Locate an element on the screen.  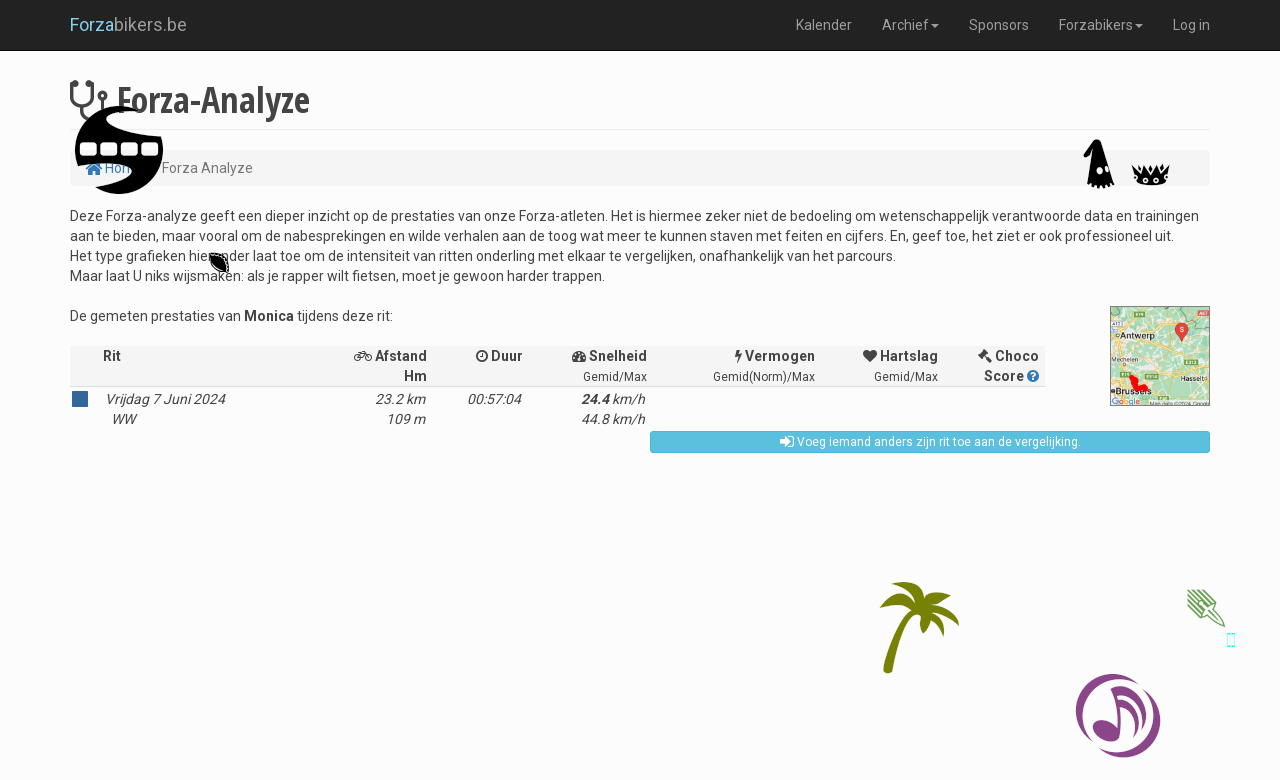
indicates tropical or beach-themed content is located at coordinates (918, 627).